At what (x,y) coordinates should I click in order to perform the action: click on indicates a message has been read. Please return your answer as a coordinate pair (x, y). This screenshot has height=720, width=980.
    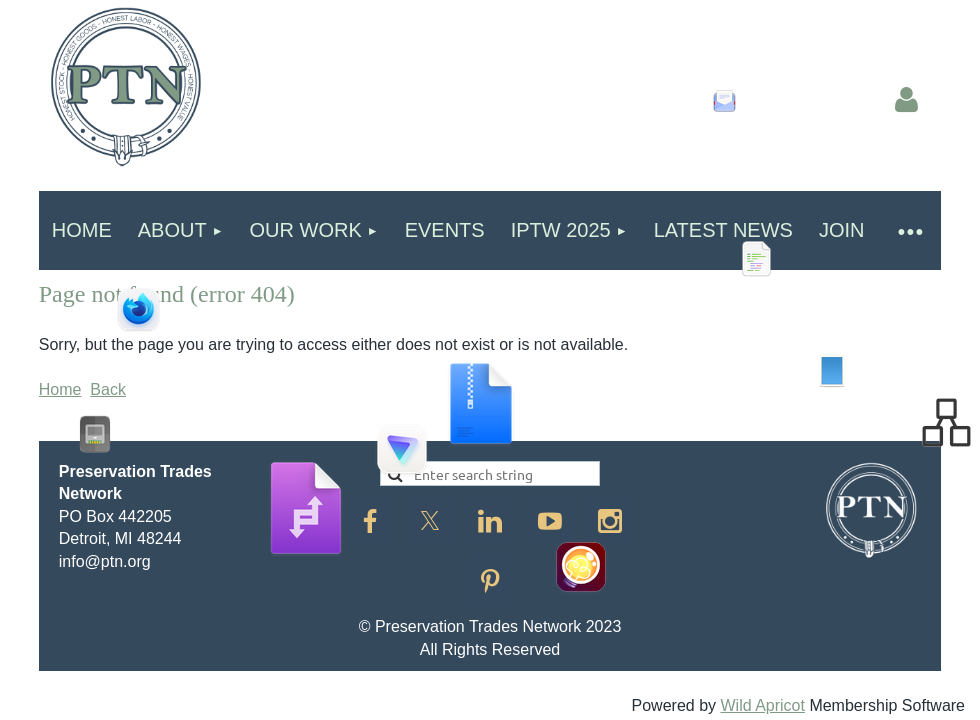
    Looking at the image, I should click on (724, 101).